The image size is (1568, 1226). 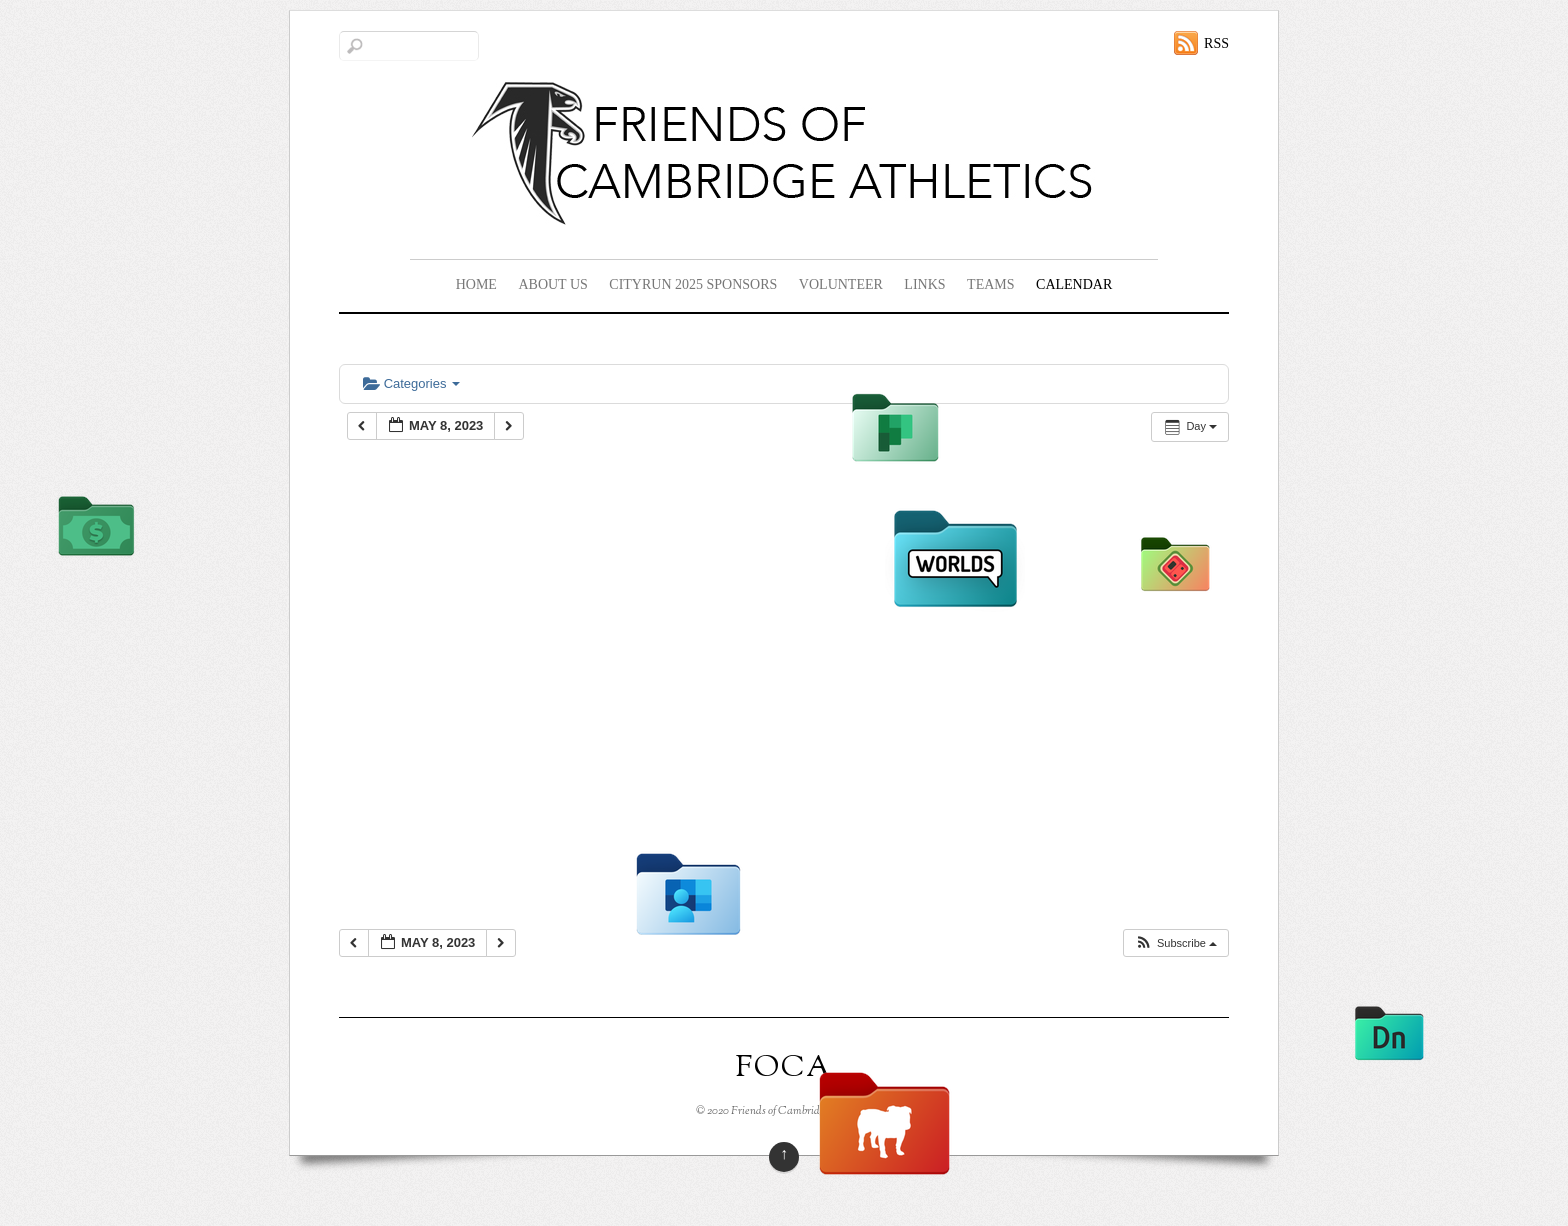 What do you see at coordinates (895, 430) in the screenshot?
I see `open microsoft planner files folder` at bounding box center [895, 430].